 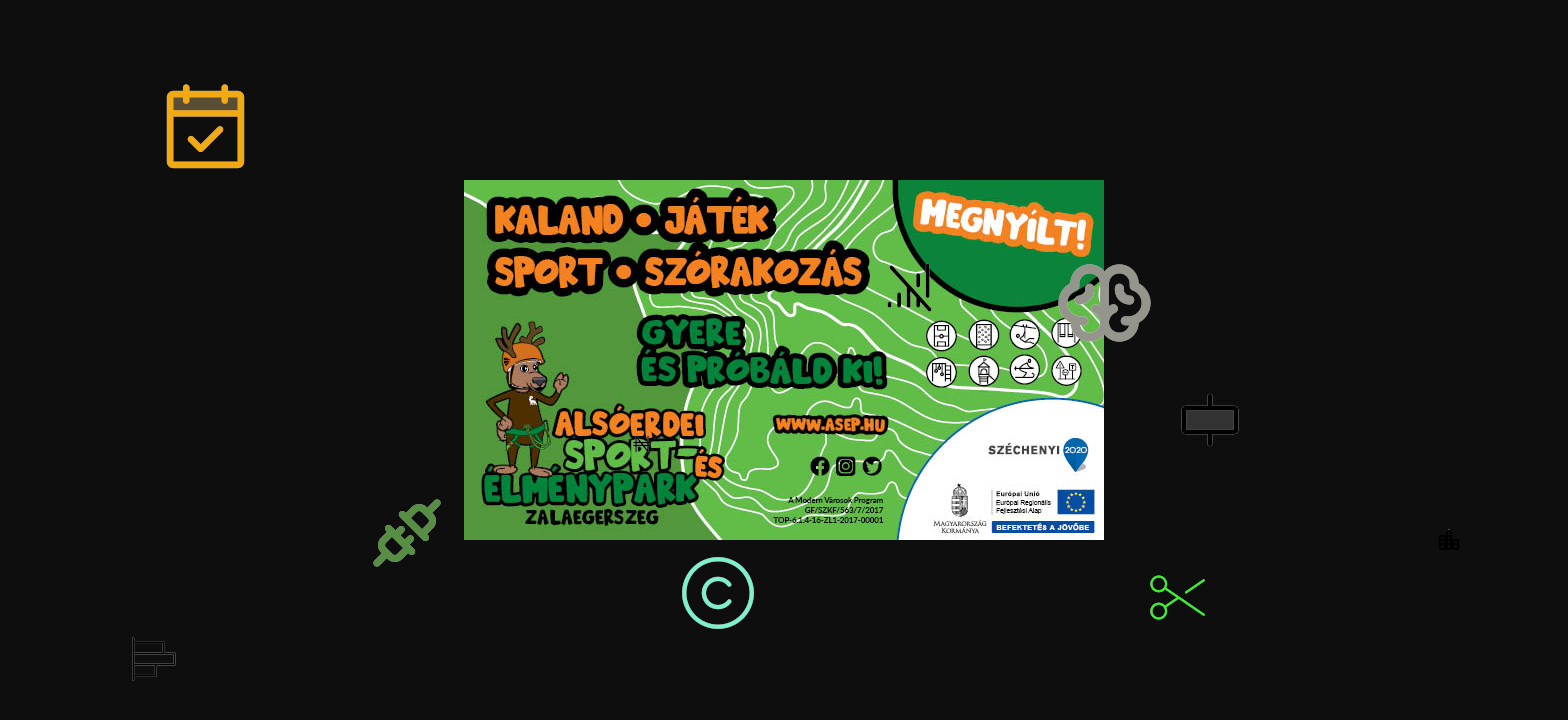 What do you see at coordinates (642, 444) in the screenshot?
I see `view or select Nigerian naira currency` at bounding box center [642, 444].